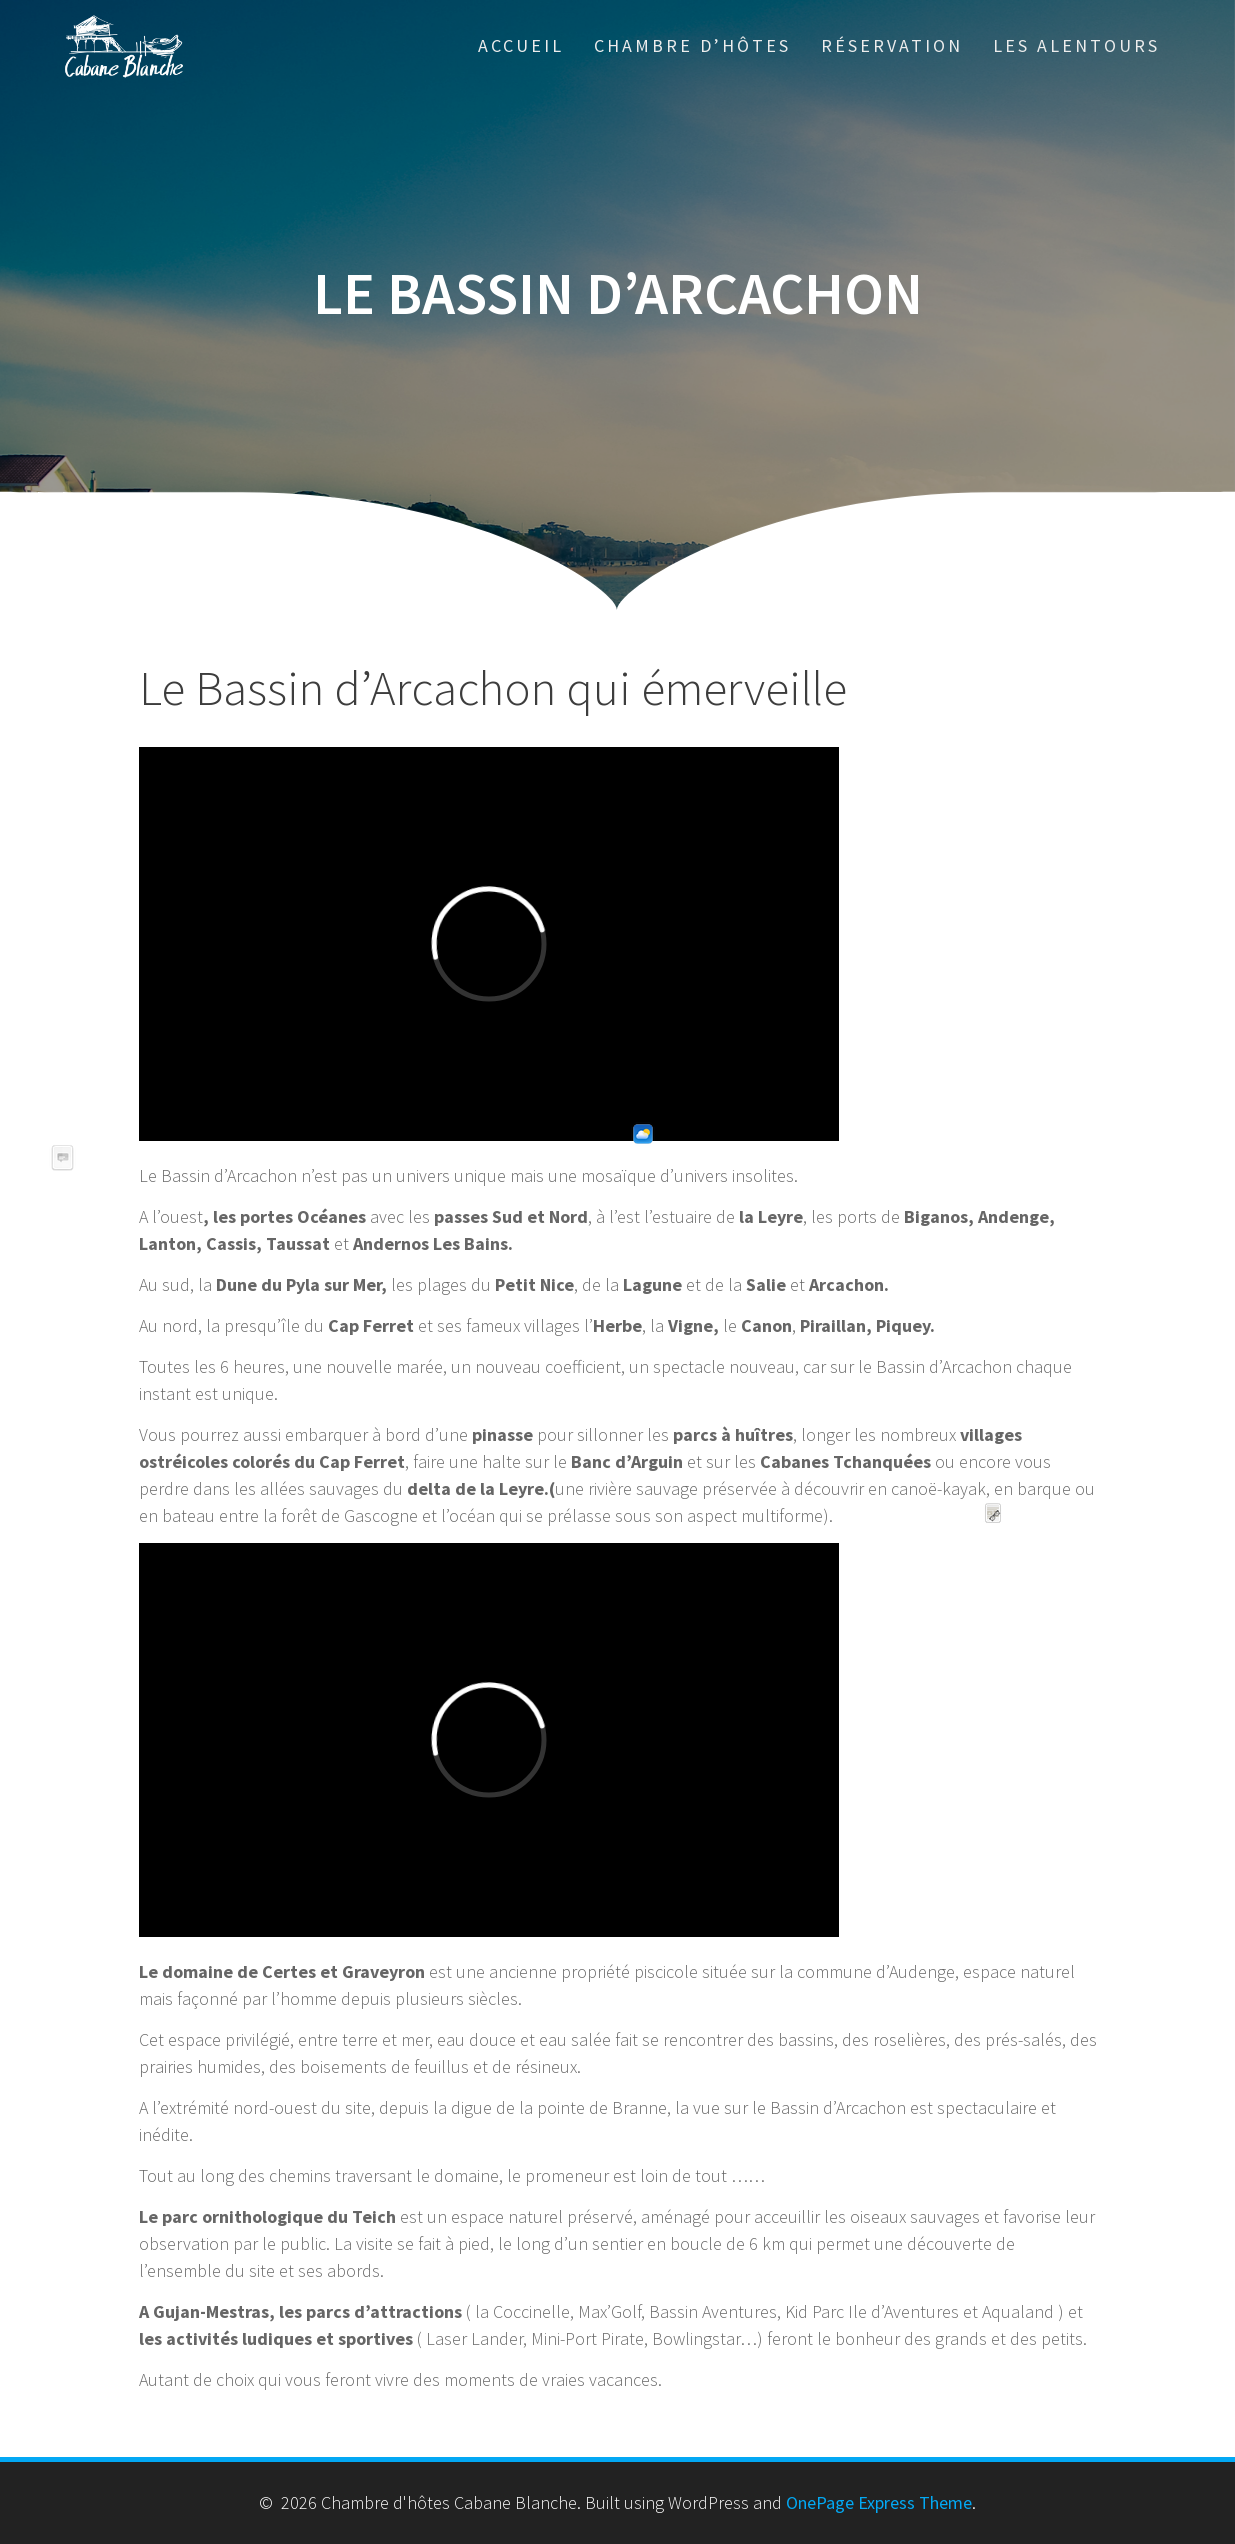 This screenshot has height=2544, width=1235. I want to click on subrip subtitle file (.srt), so click(62, 1157).